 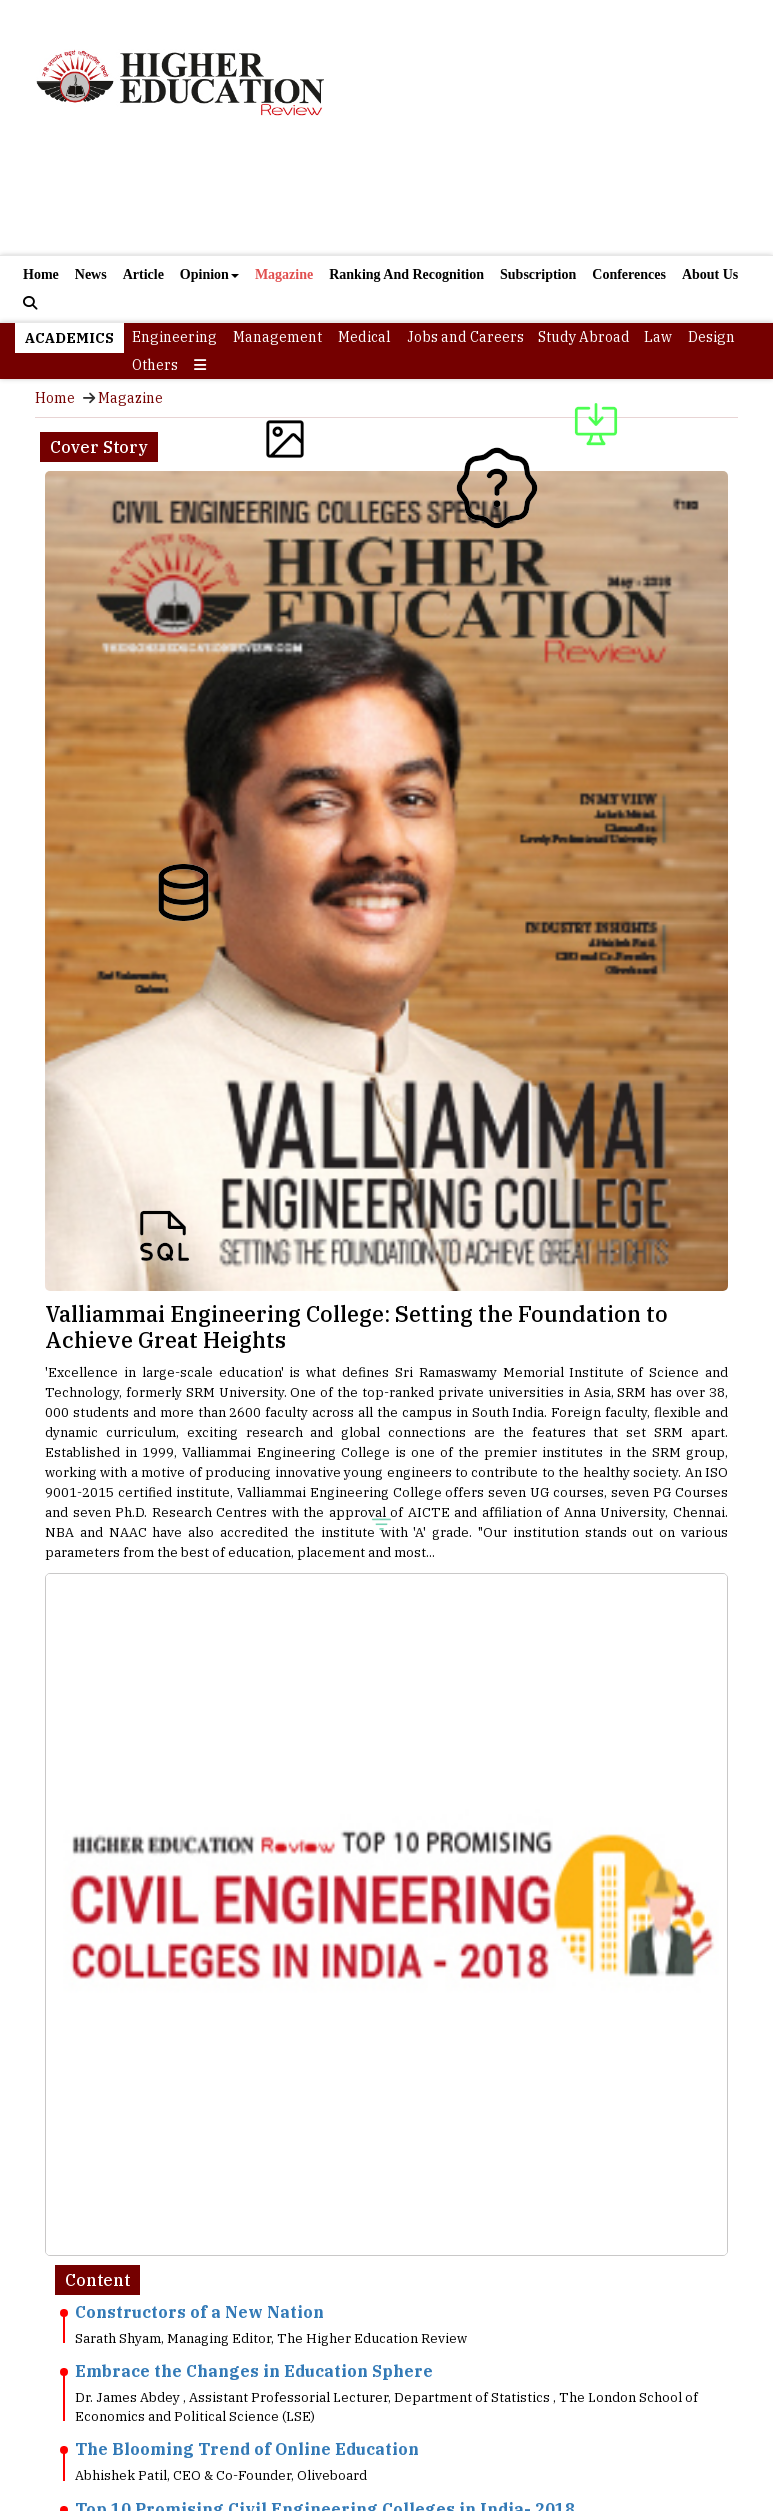 I want to click on access database settings, so click(x=183, y=892).